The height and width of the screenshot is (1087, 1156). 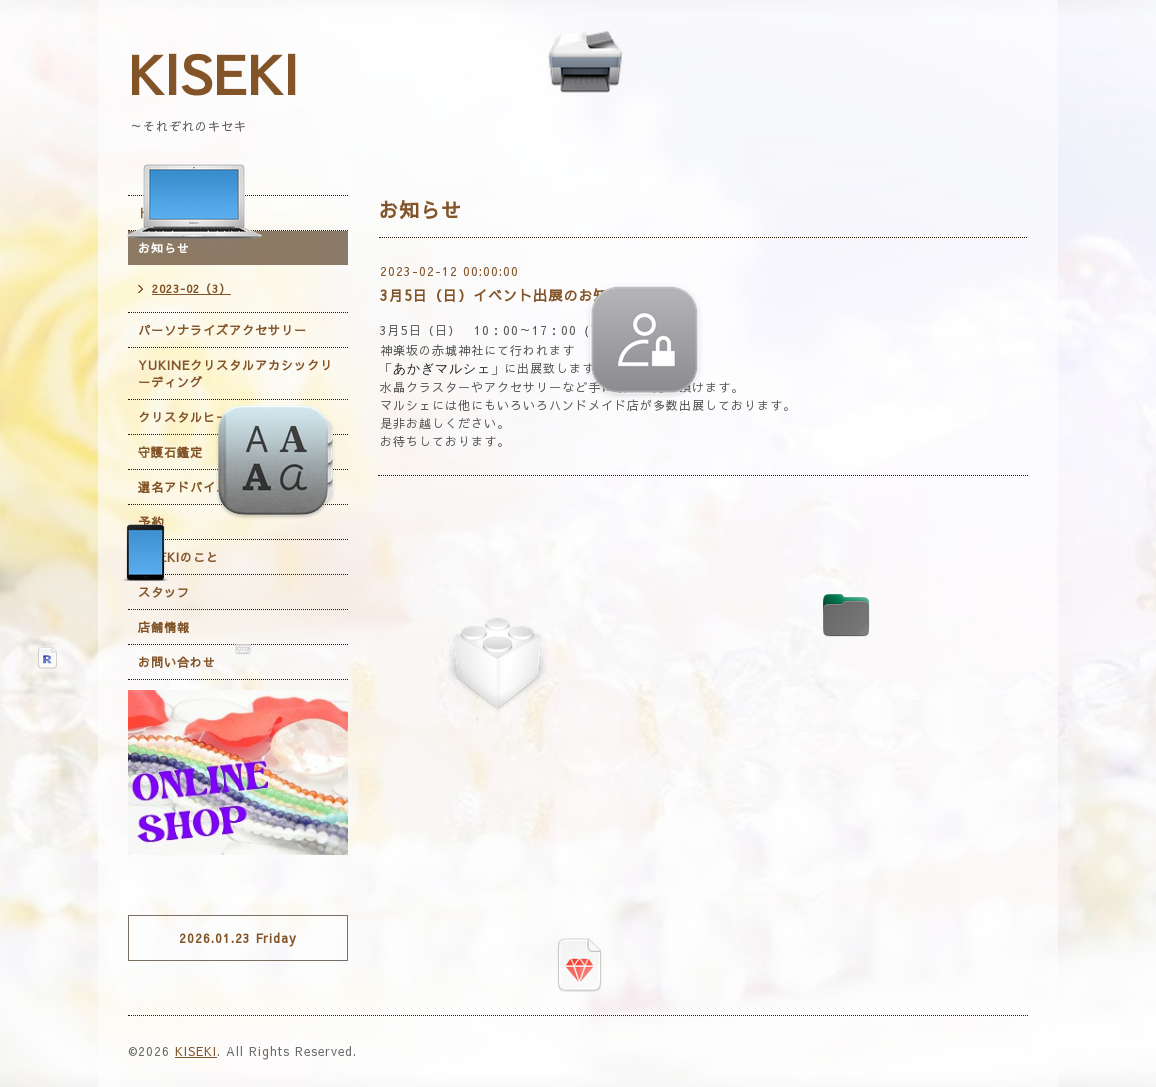 What do you see at coordinates (273, 460) in the screenshot?
I see `open font book to manage installed fonts` at bounding box center [273, 460].